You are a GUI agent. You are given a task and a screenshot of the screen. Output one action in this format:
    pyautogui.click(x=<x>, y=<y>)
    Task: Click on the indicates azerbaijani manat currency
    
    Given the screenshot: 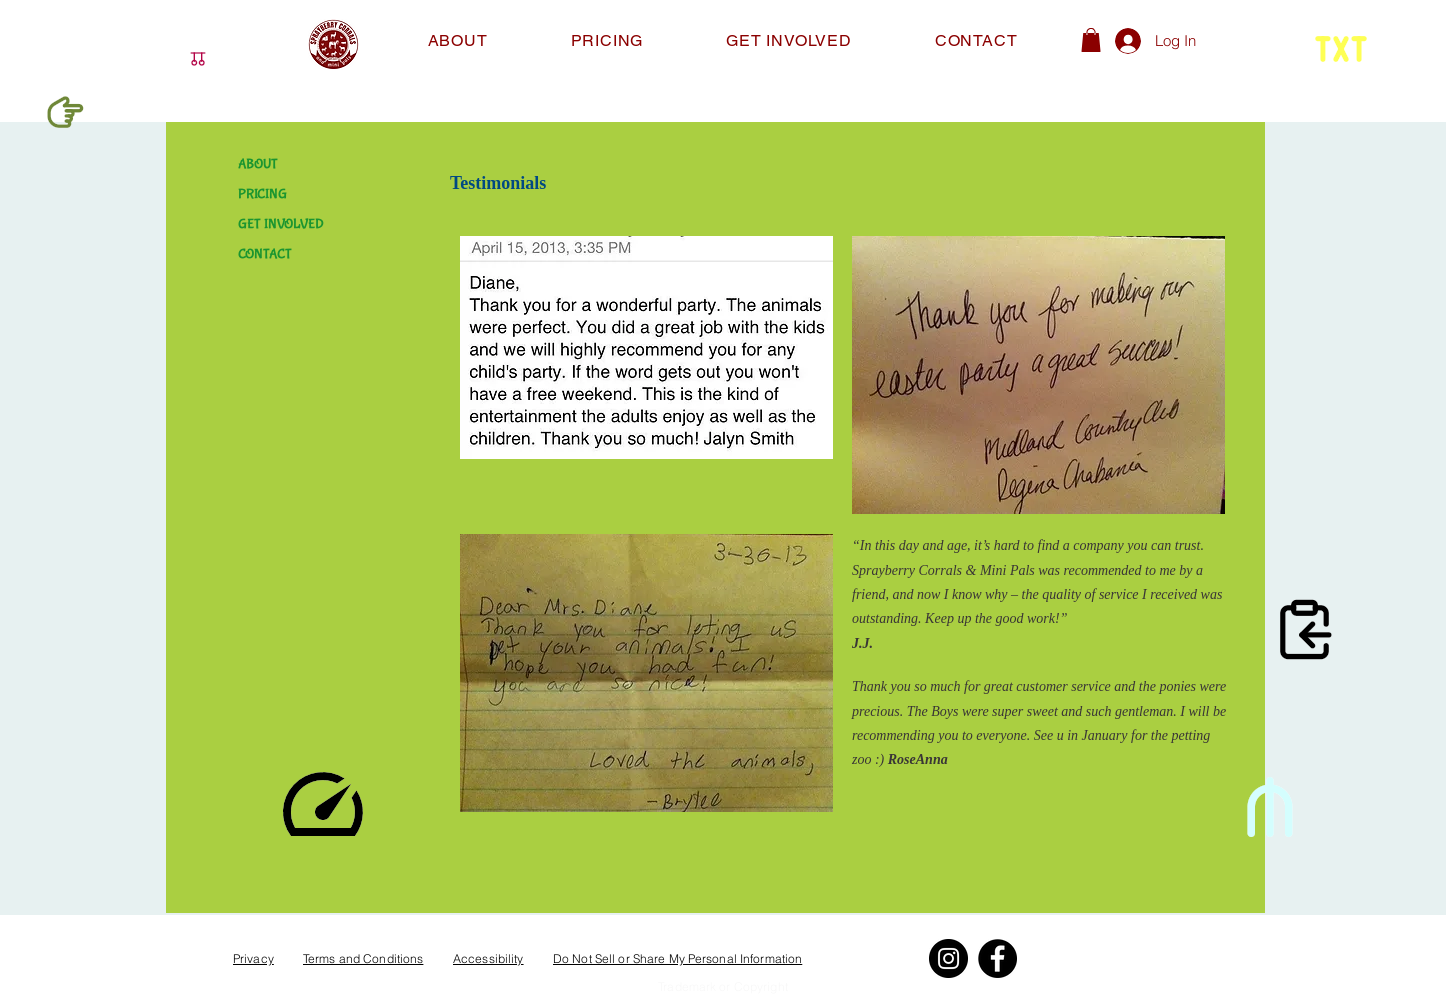 What is the action you would take?
    pyautogui.click(x=1270, y=807)
    